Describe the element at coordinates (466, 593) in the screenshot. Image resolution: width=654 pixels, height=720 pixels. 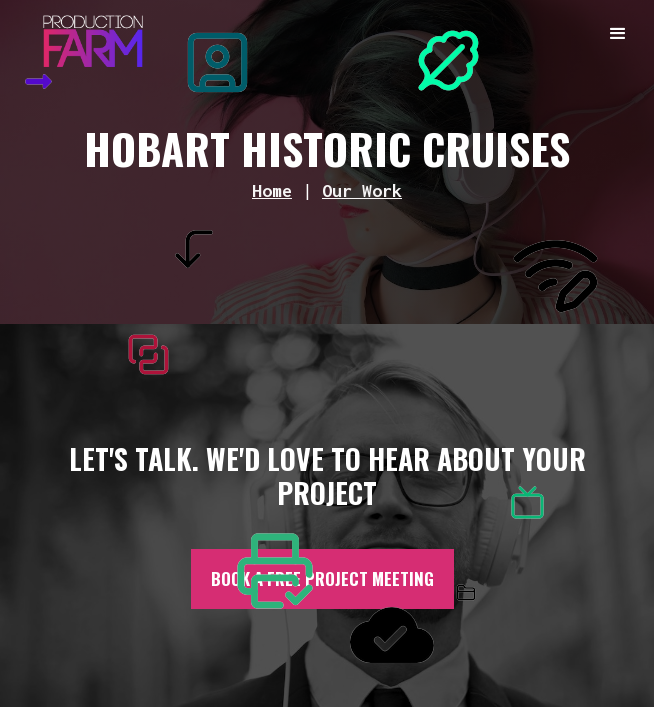
I see `browse files in a directory` at that location.